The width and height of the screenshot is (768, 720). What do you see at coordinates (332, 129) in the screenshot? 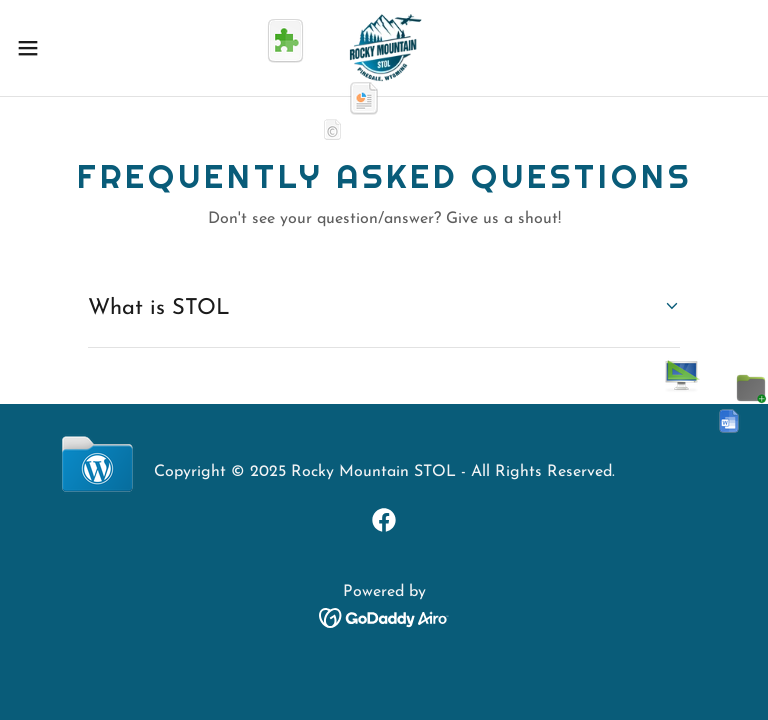
I see `indicates a file with copyright protection` at bounding box center [332, 129].